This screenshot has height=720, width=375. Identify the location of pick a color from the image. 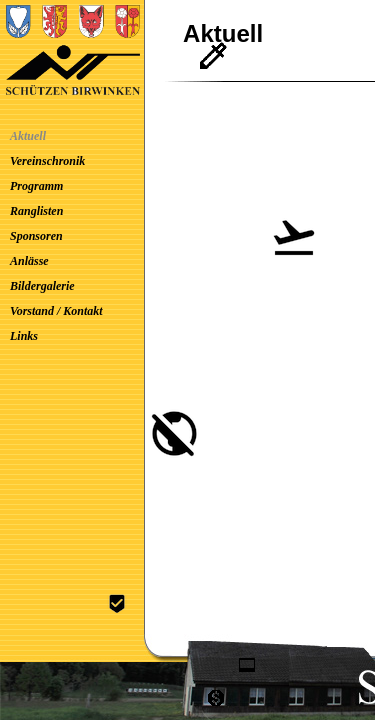
(213, 55).